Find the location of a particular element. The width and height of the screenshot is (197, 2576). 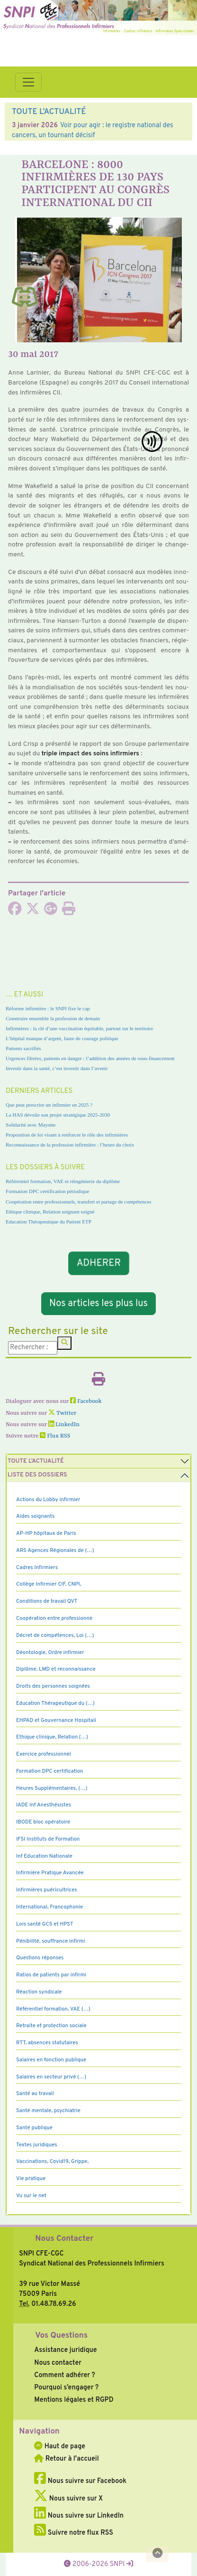

open Discord is located at coordinates (25, 296).